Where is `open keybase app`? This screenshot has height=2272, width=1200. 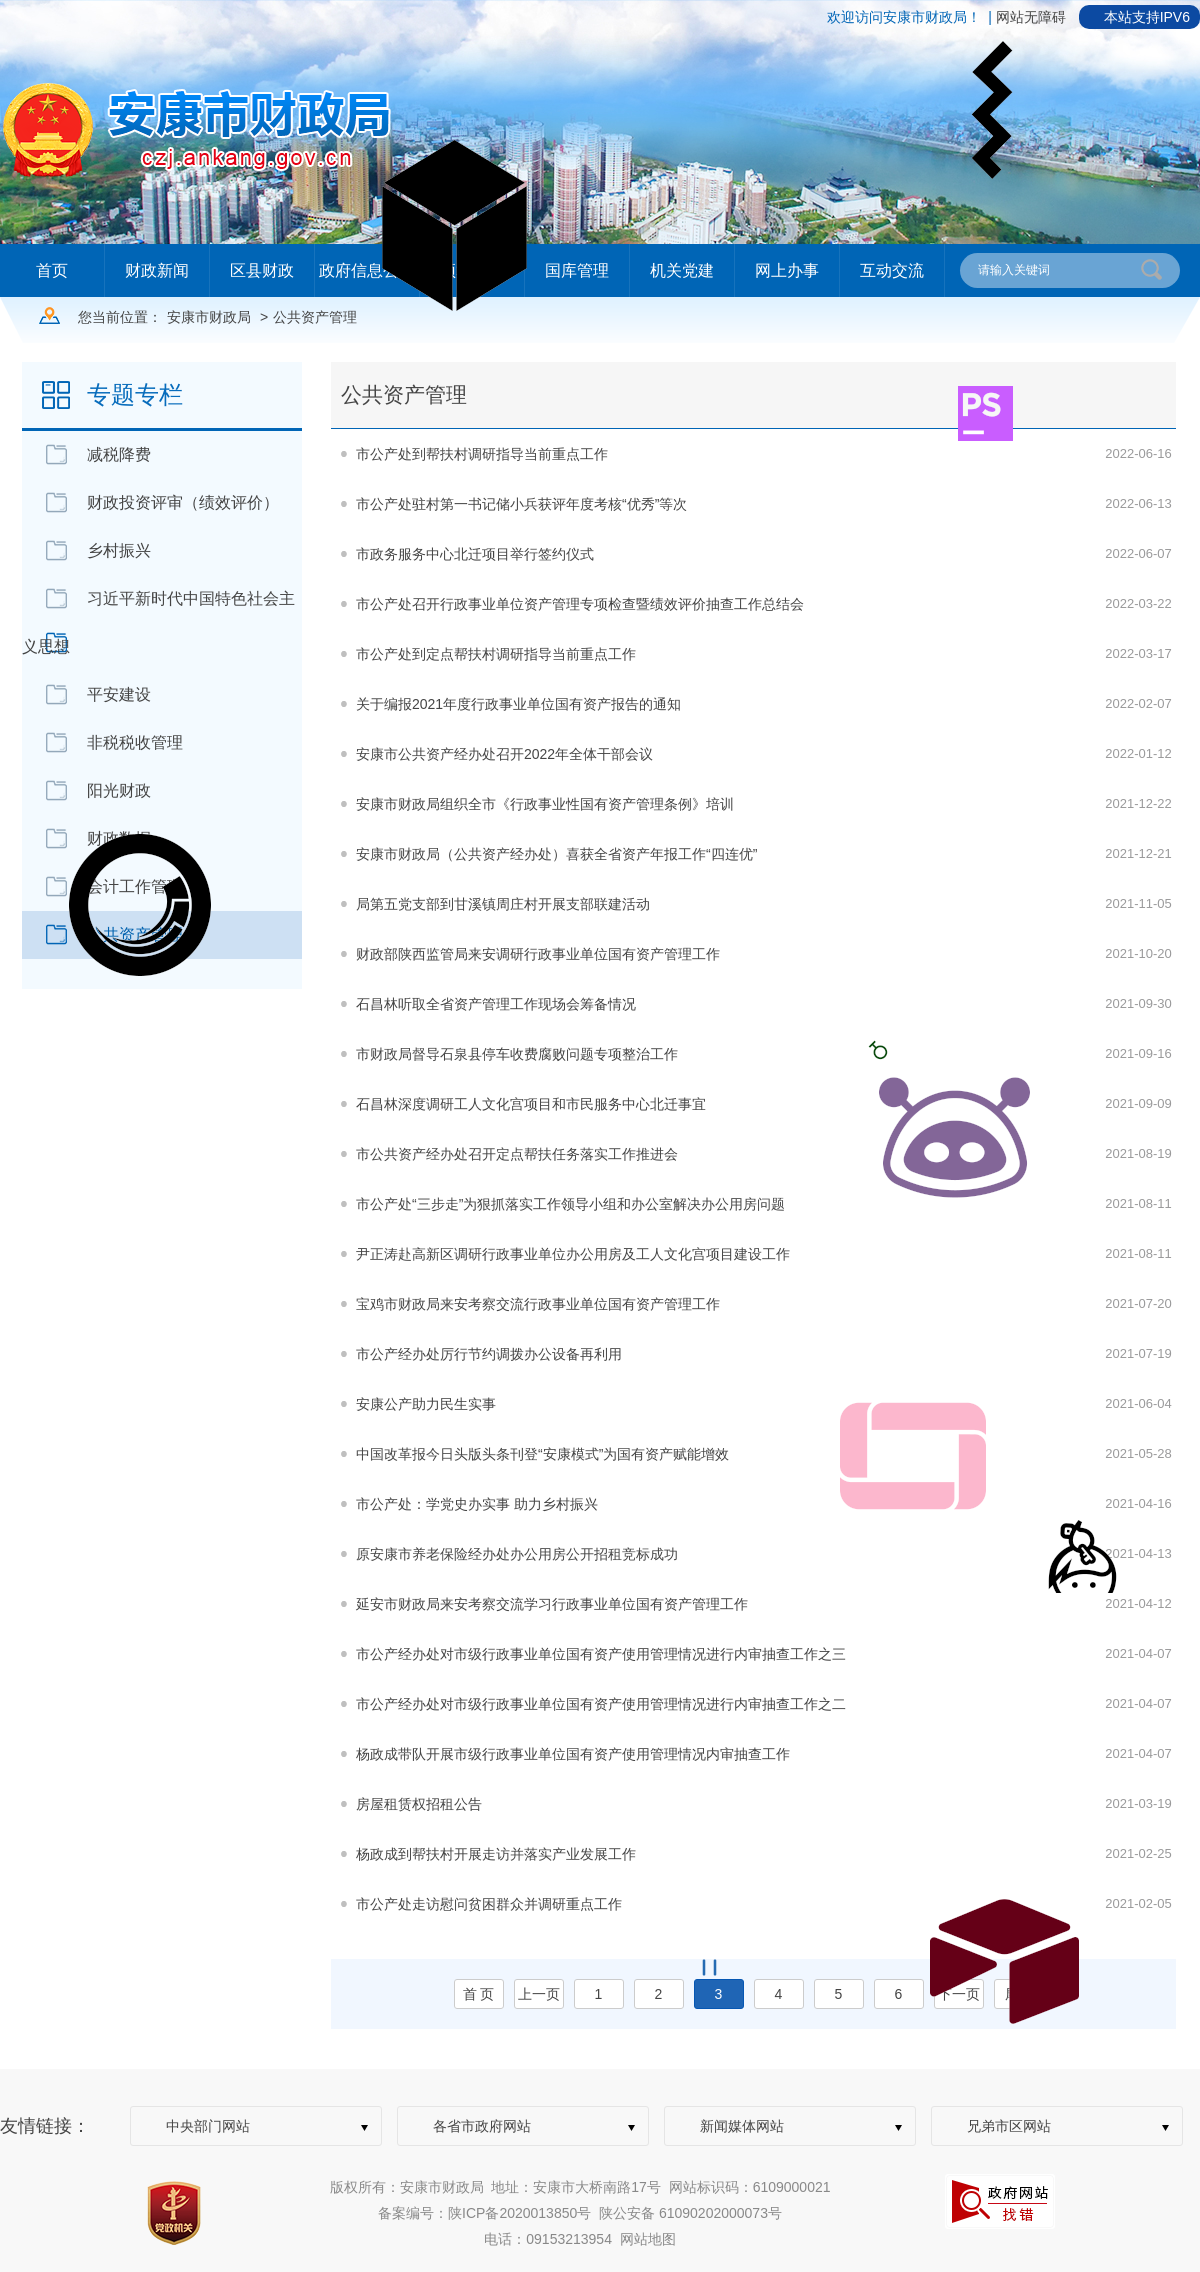
open keybase app is located at coordinates (1082, 1556).